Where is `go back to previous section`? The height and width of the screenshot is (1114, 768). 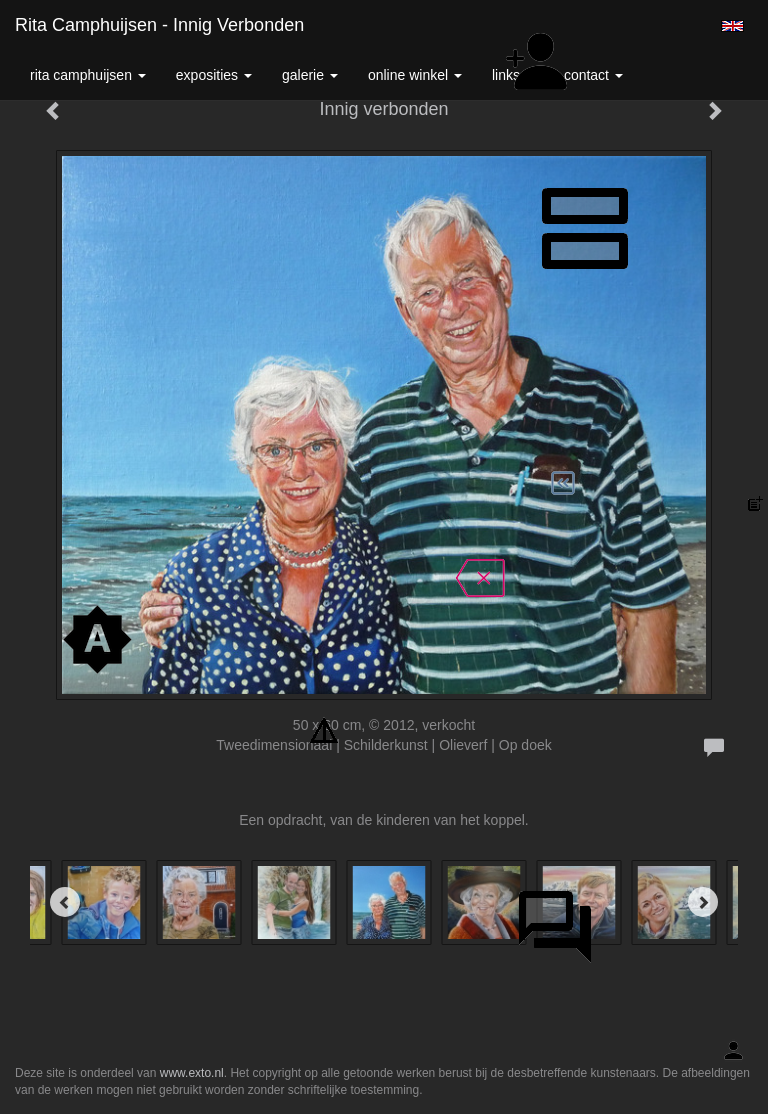 go back to previous section is located at coordinates (563, 483).